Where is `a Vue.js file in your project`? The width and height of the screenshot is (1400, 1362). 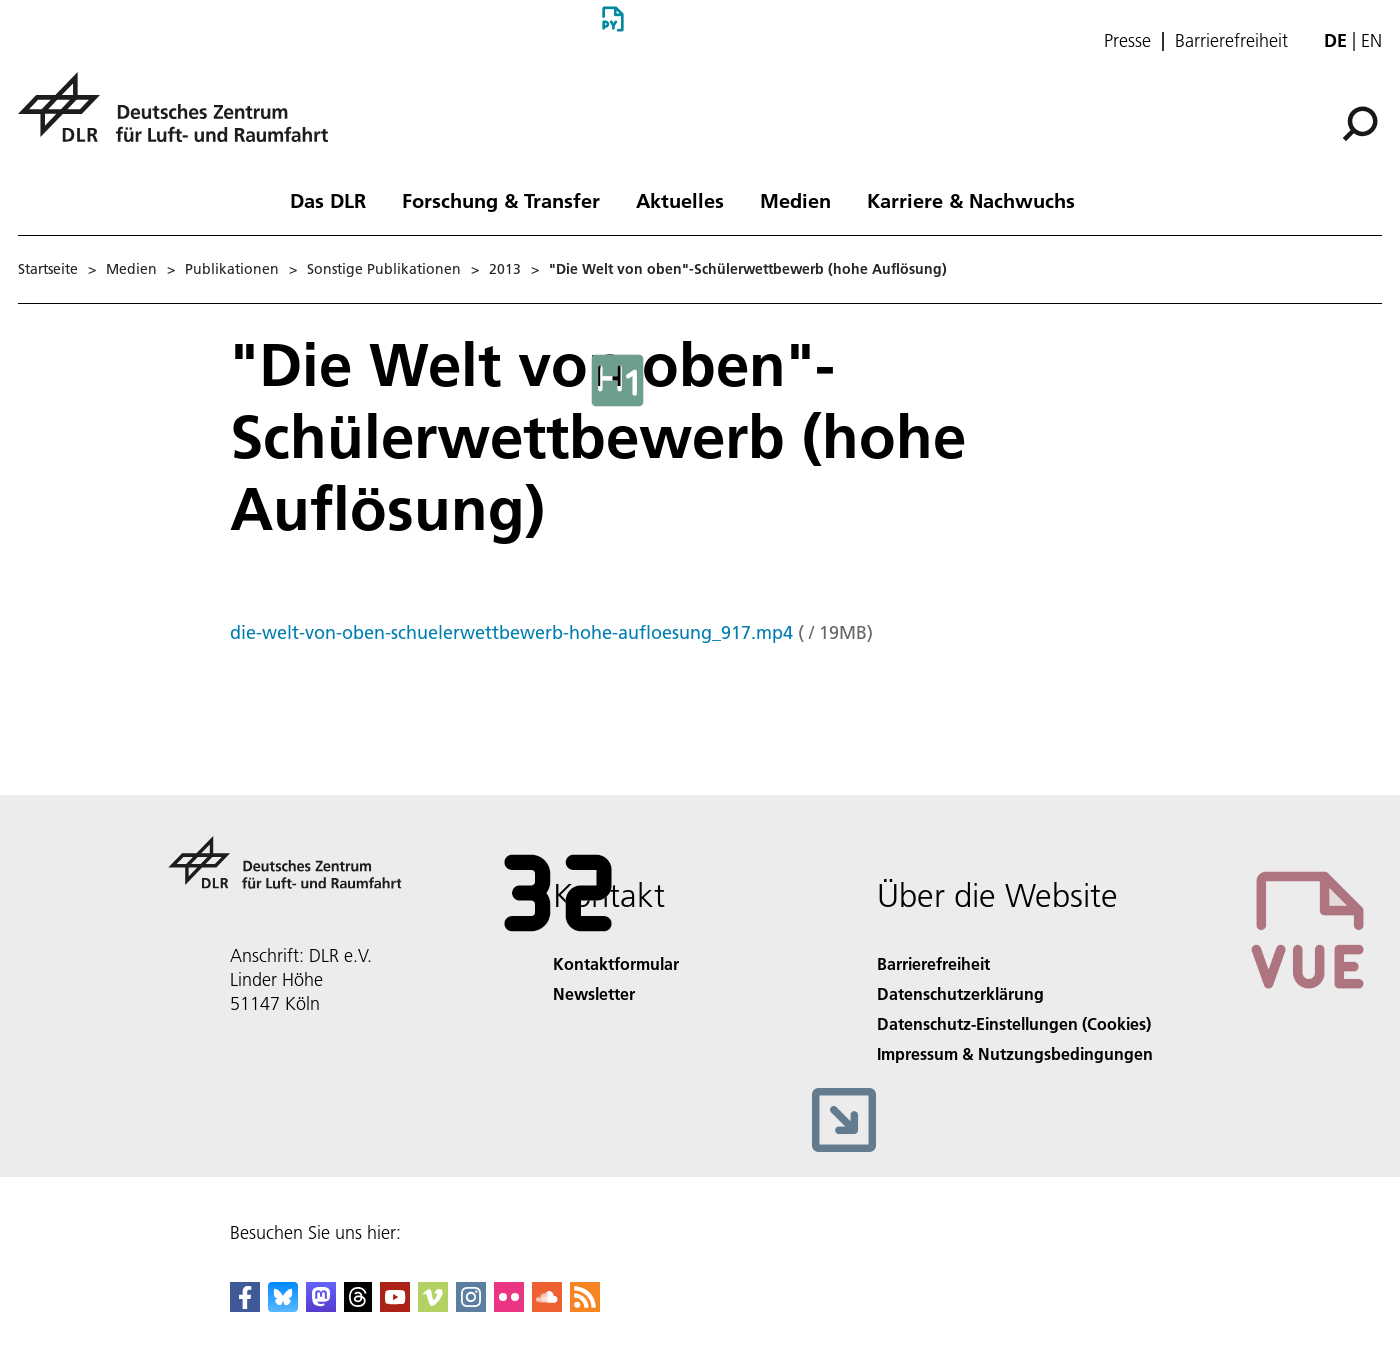 a Vue.js file in your project is located at coordinates (1310, 935).